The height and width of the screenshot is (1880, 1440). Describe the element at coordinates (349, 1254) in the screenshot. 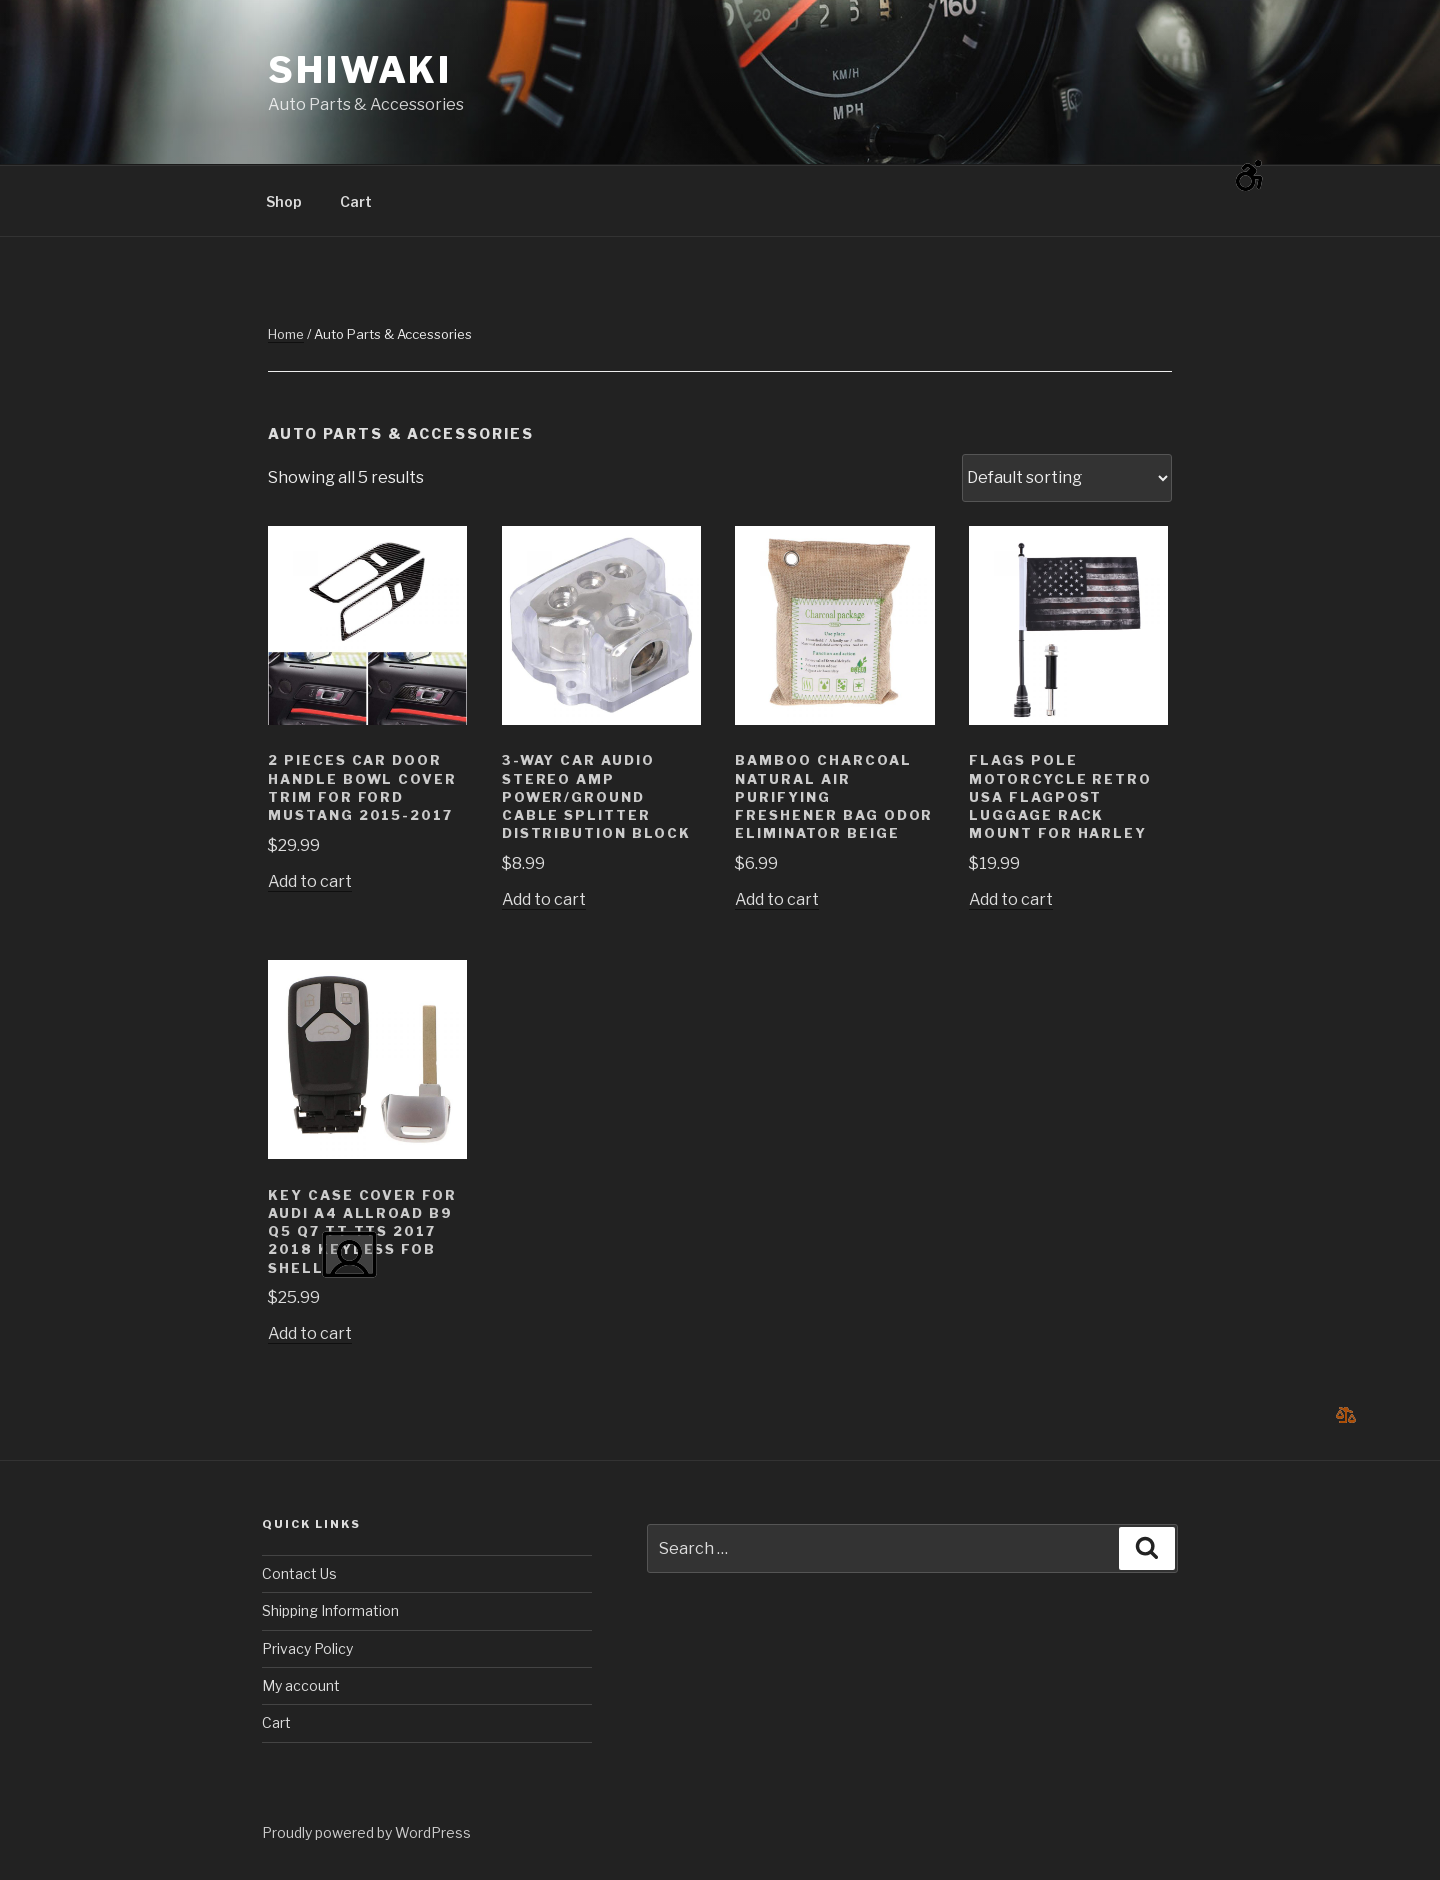

I see `view user profile card` at that location.